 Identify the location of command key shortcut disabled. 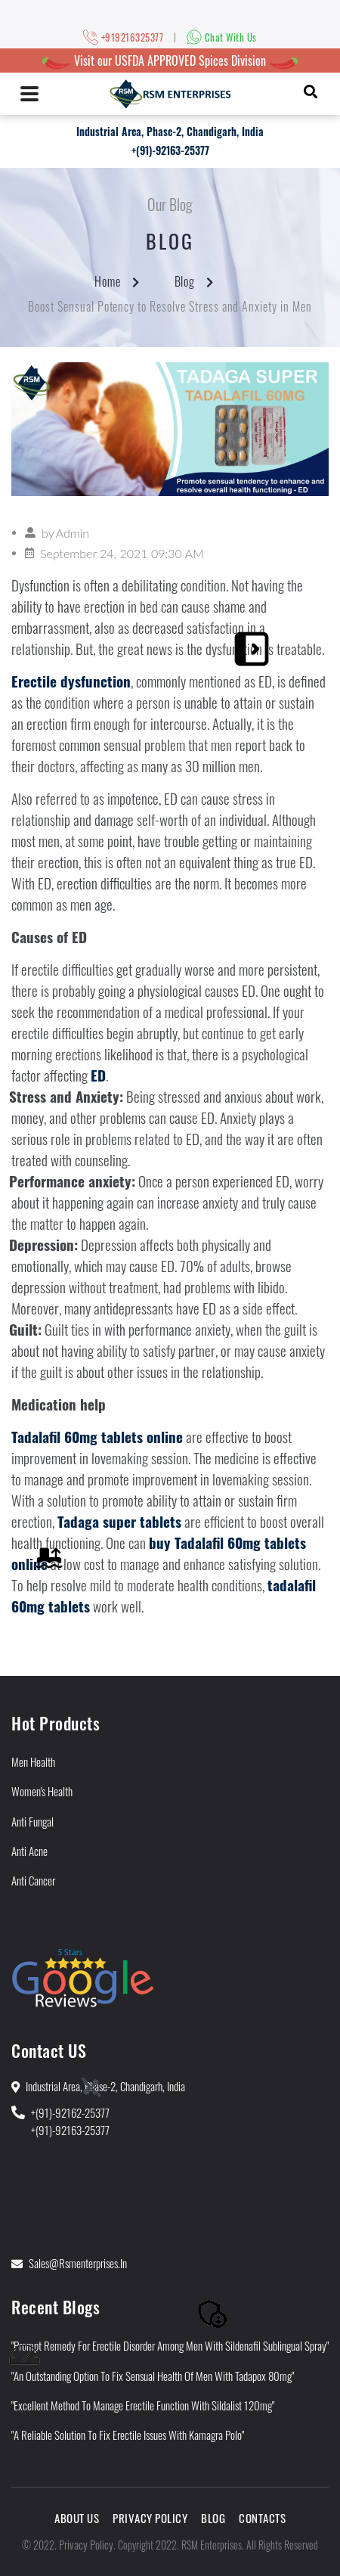
(91, 2087).